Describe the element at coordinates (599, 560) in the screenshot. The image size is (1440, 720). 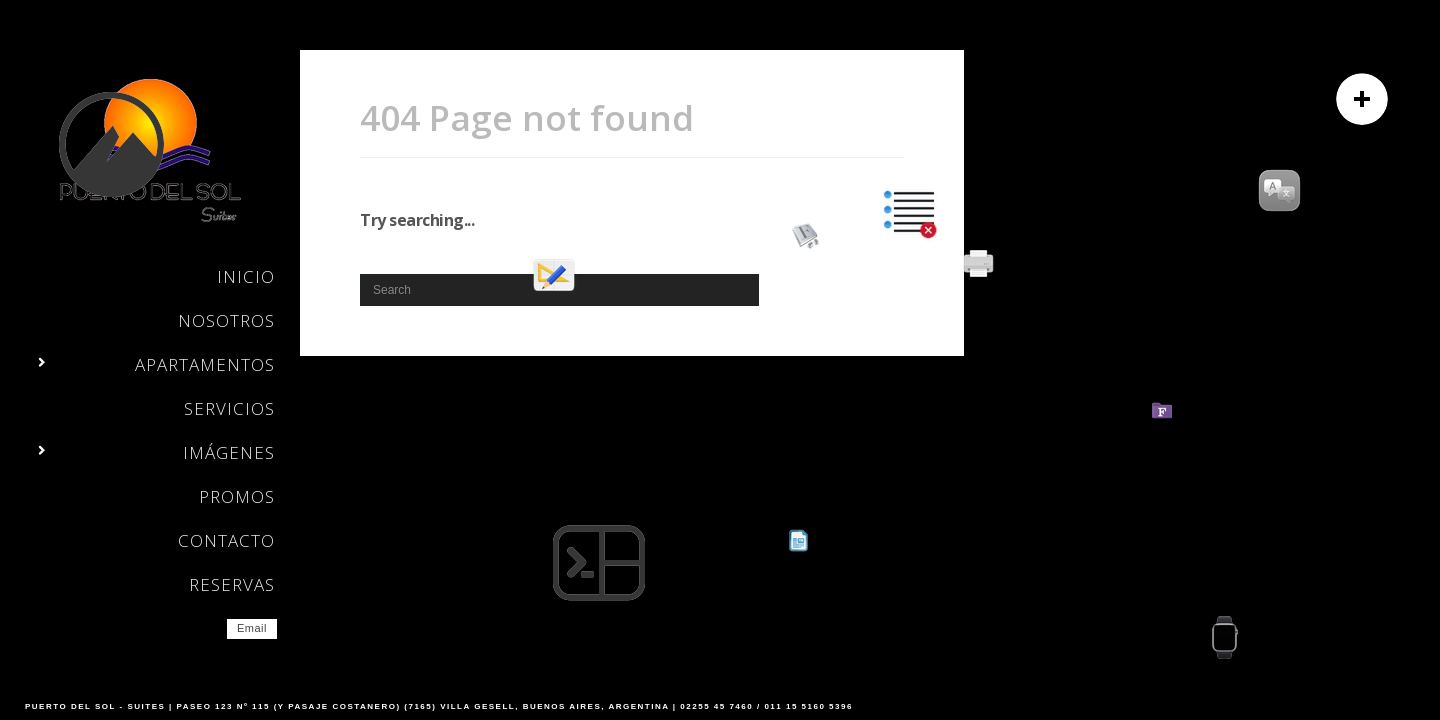
I see `open tilix terminal emulator` at that location.